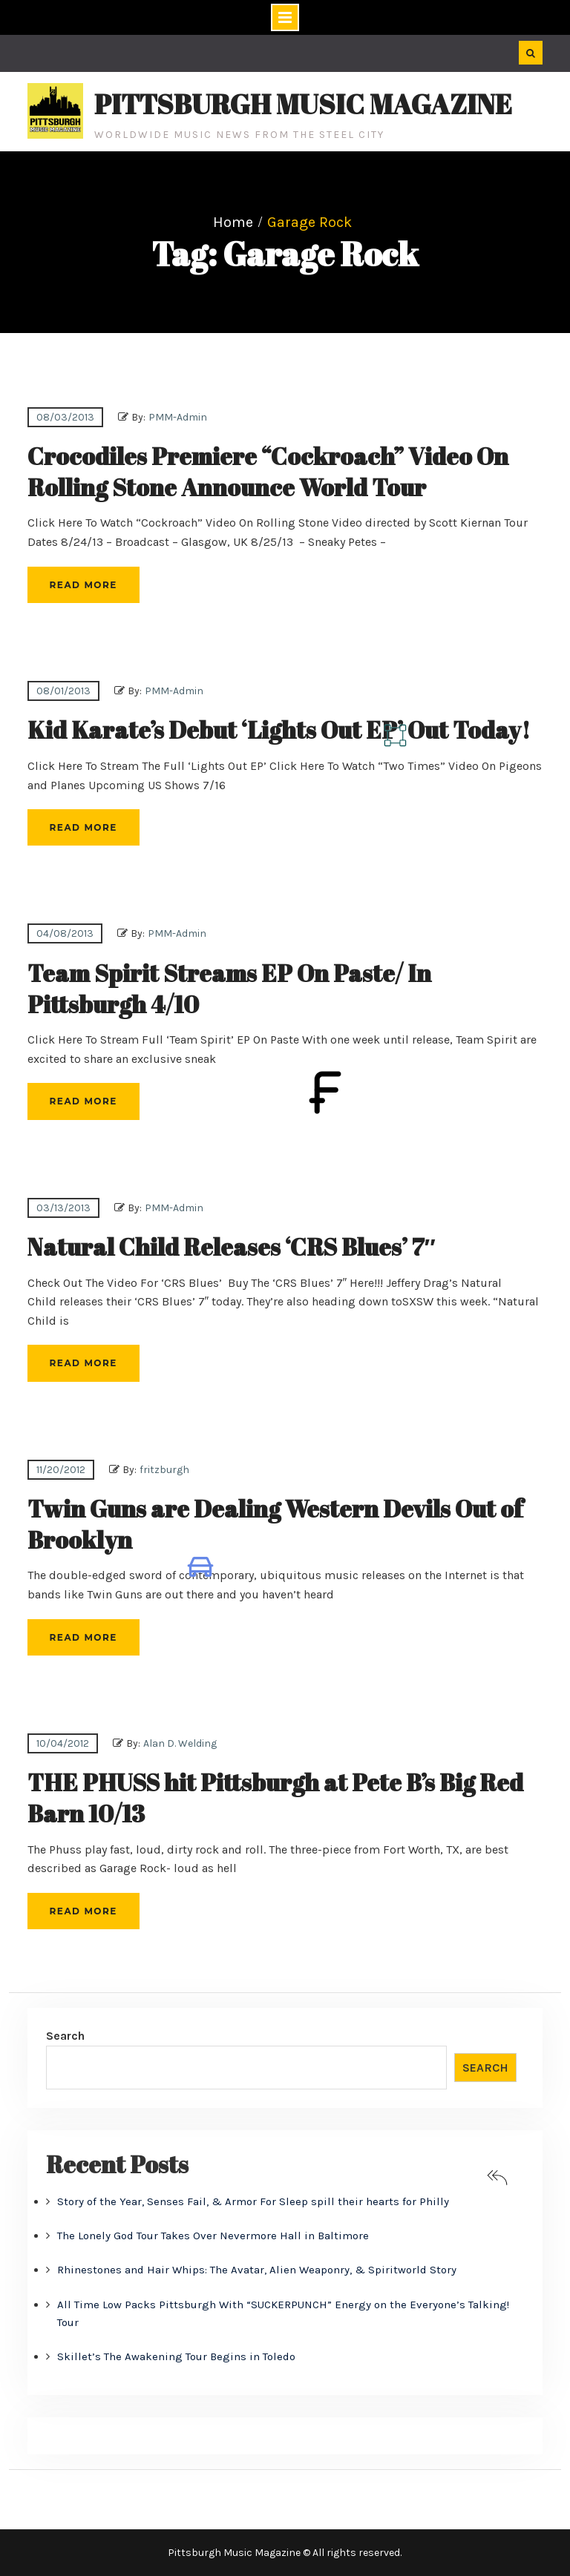 Image resolution: width=570 pixels, height=2576 pixels. I want to click on indicates Swiss franc currency, so click(325, 1093).